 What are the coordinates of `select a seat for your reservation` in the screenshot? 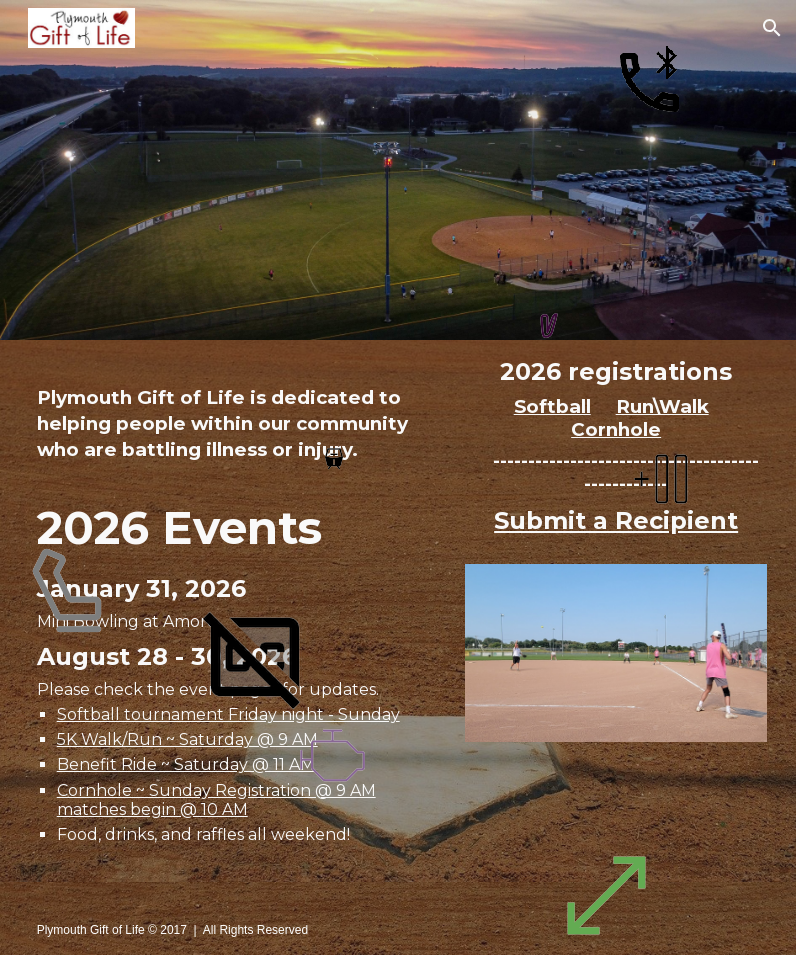 It's located at (65, 590).